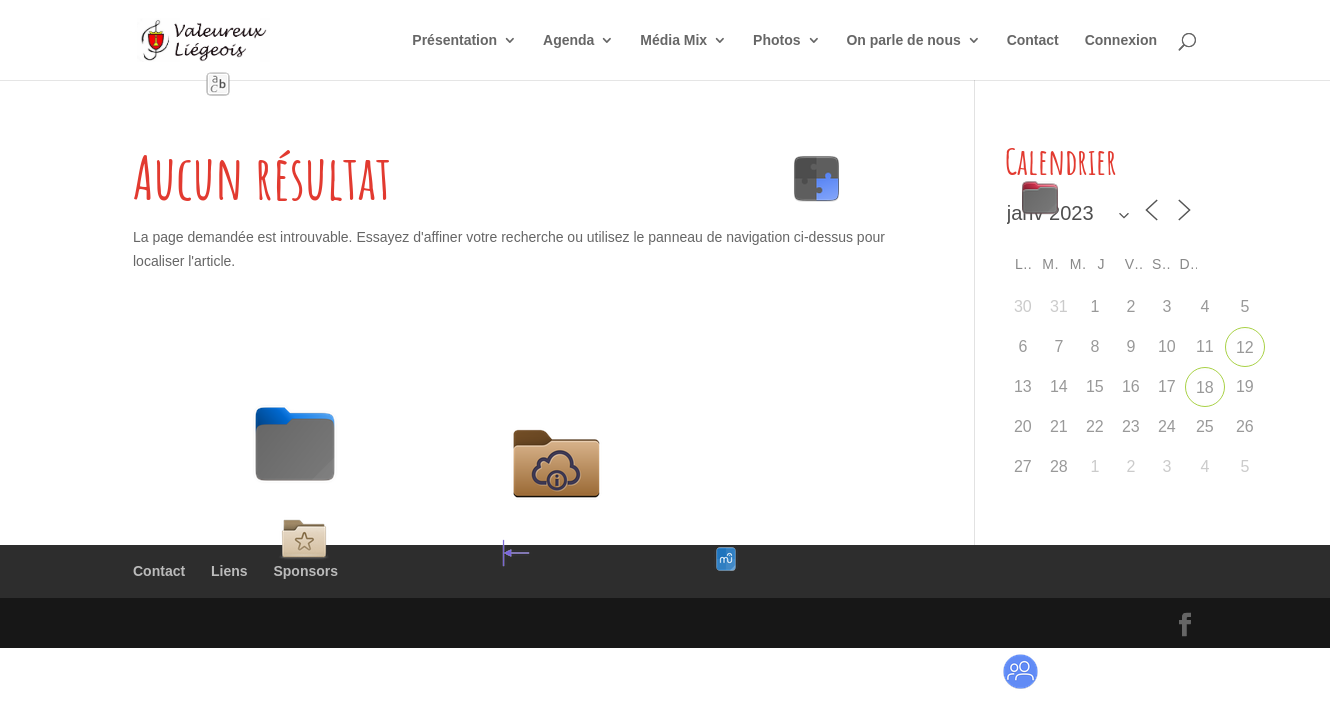 This screenshot has width=1330, height=720. I want to click on access your bookmarked files and folders, so click(304, 541).